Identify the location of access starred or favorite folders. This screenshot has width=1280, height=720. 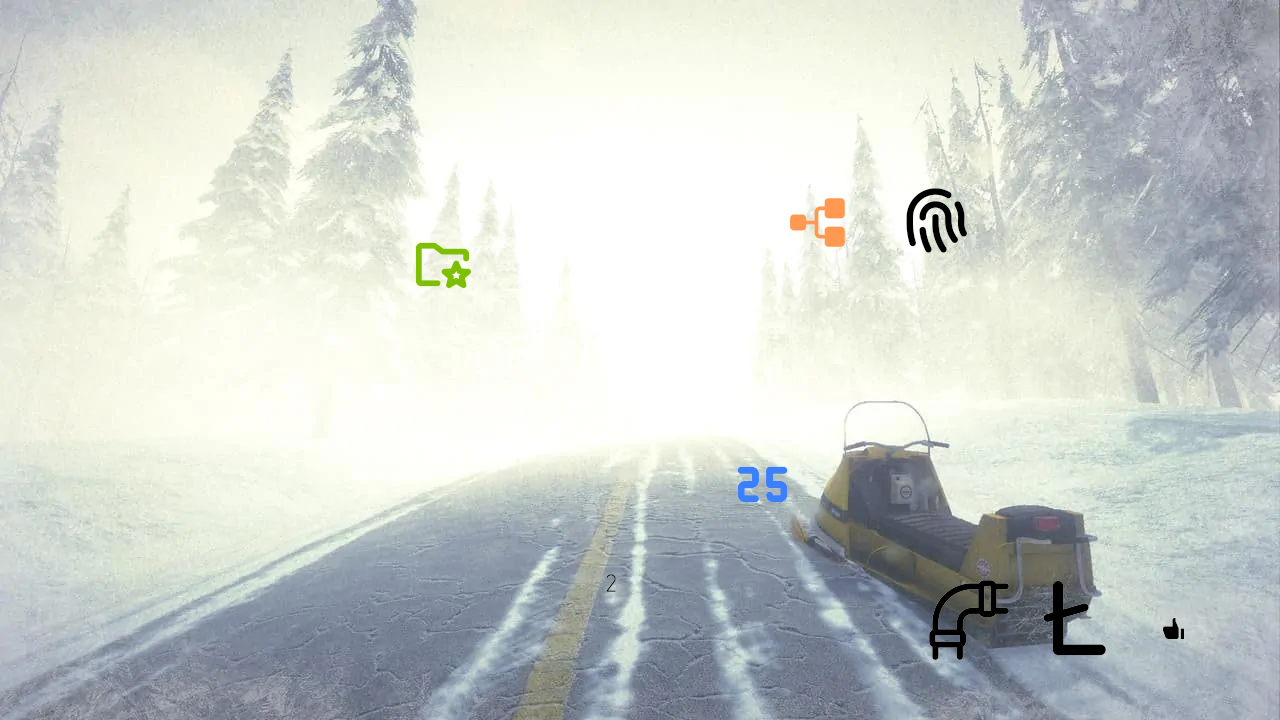
(442, 263).